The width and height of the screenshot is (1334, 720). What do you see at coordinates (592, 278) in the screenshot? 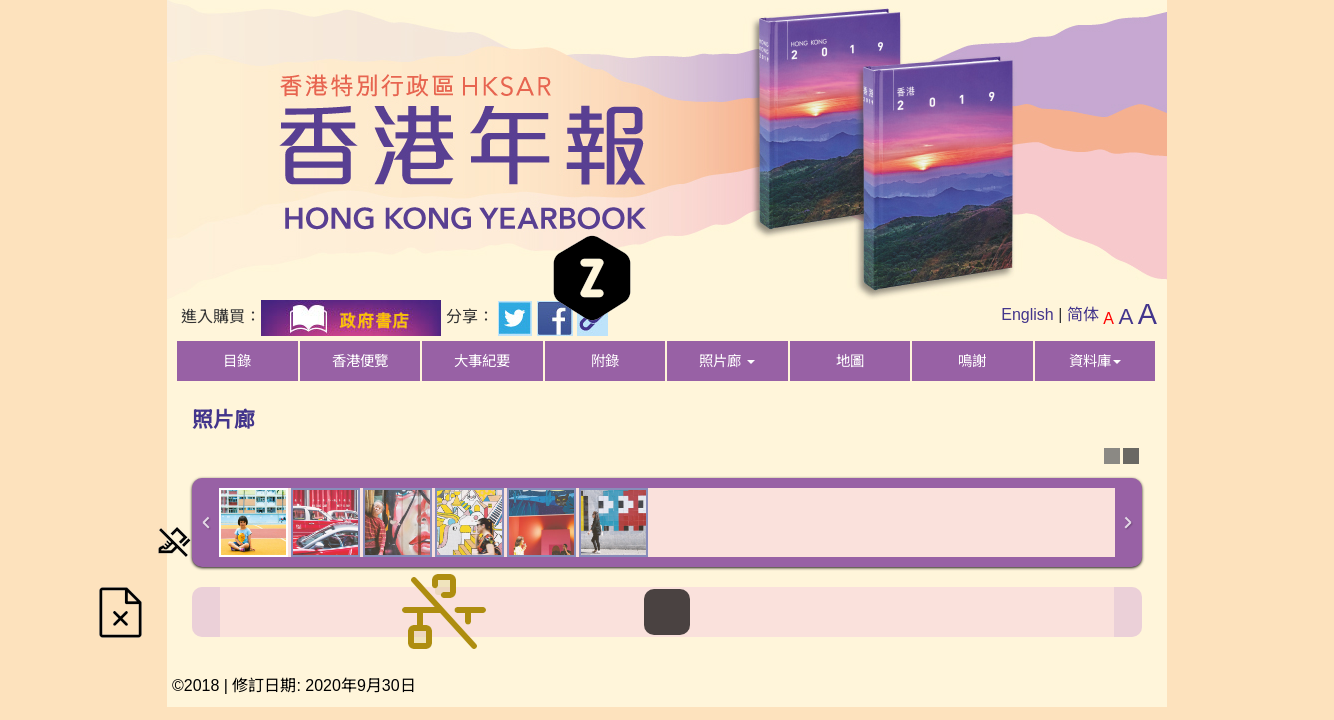
I see `access z-branded app or service` at bounding box center [592, 278].